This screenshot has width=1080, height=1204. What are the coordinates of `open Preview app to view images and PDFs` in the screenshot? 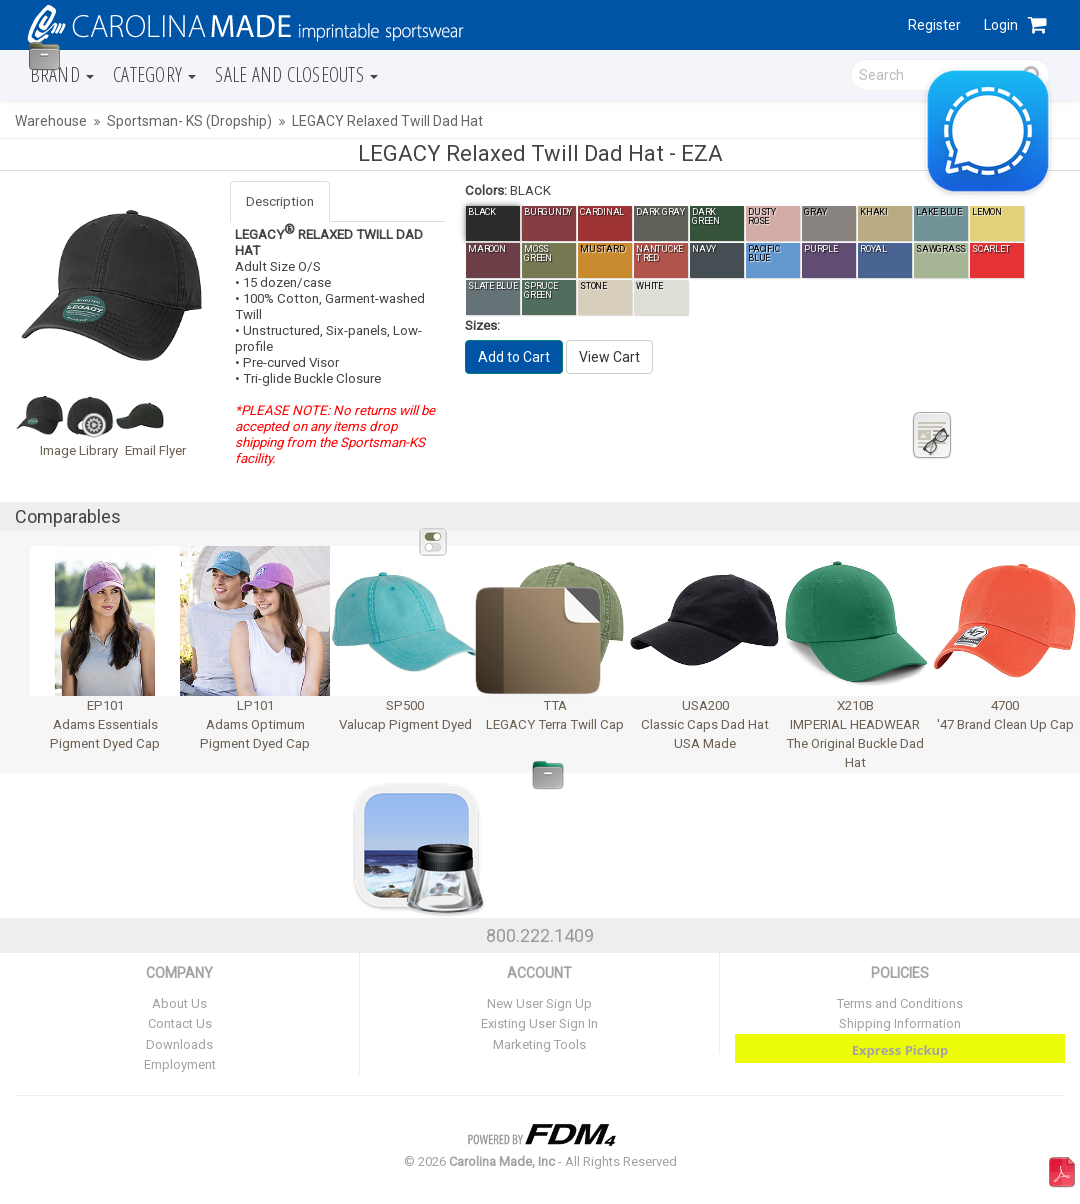 It's located at (416, 845).